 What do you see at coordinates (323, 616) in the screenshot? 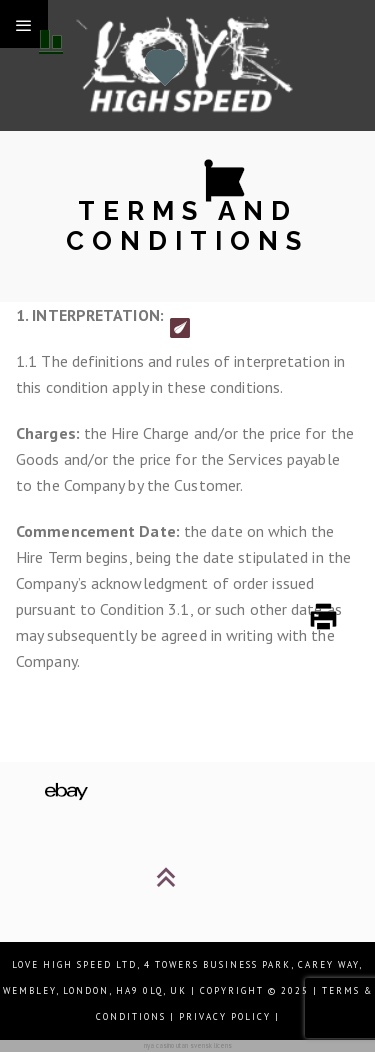
I see `print the current document` at bounding box center [323, 616].